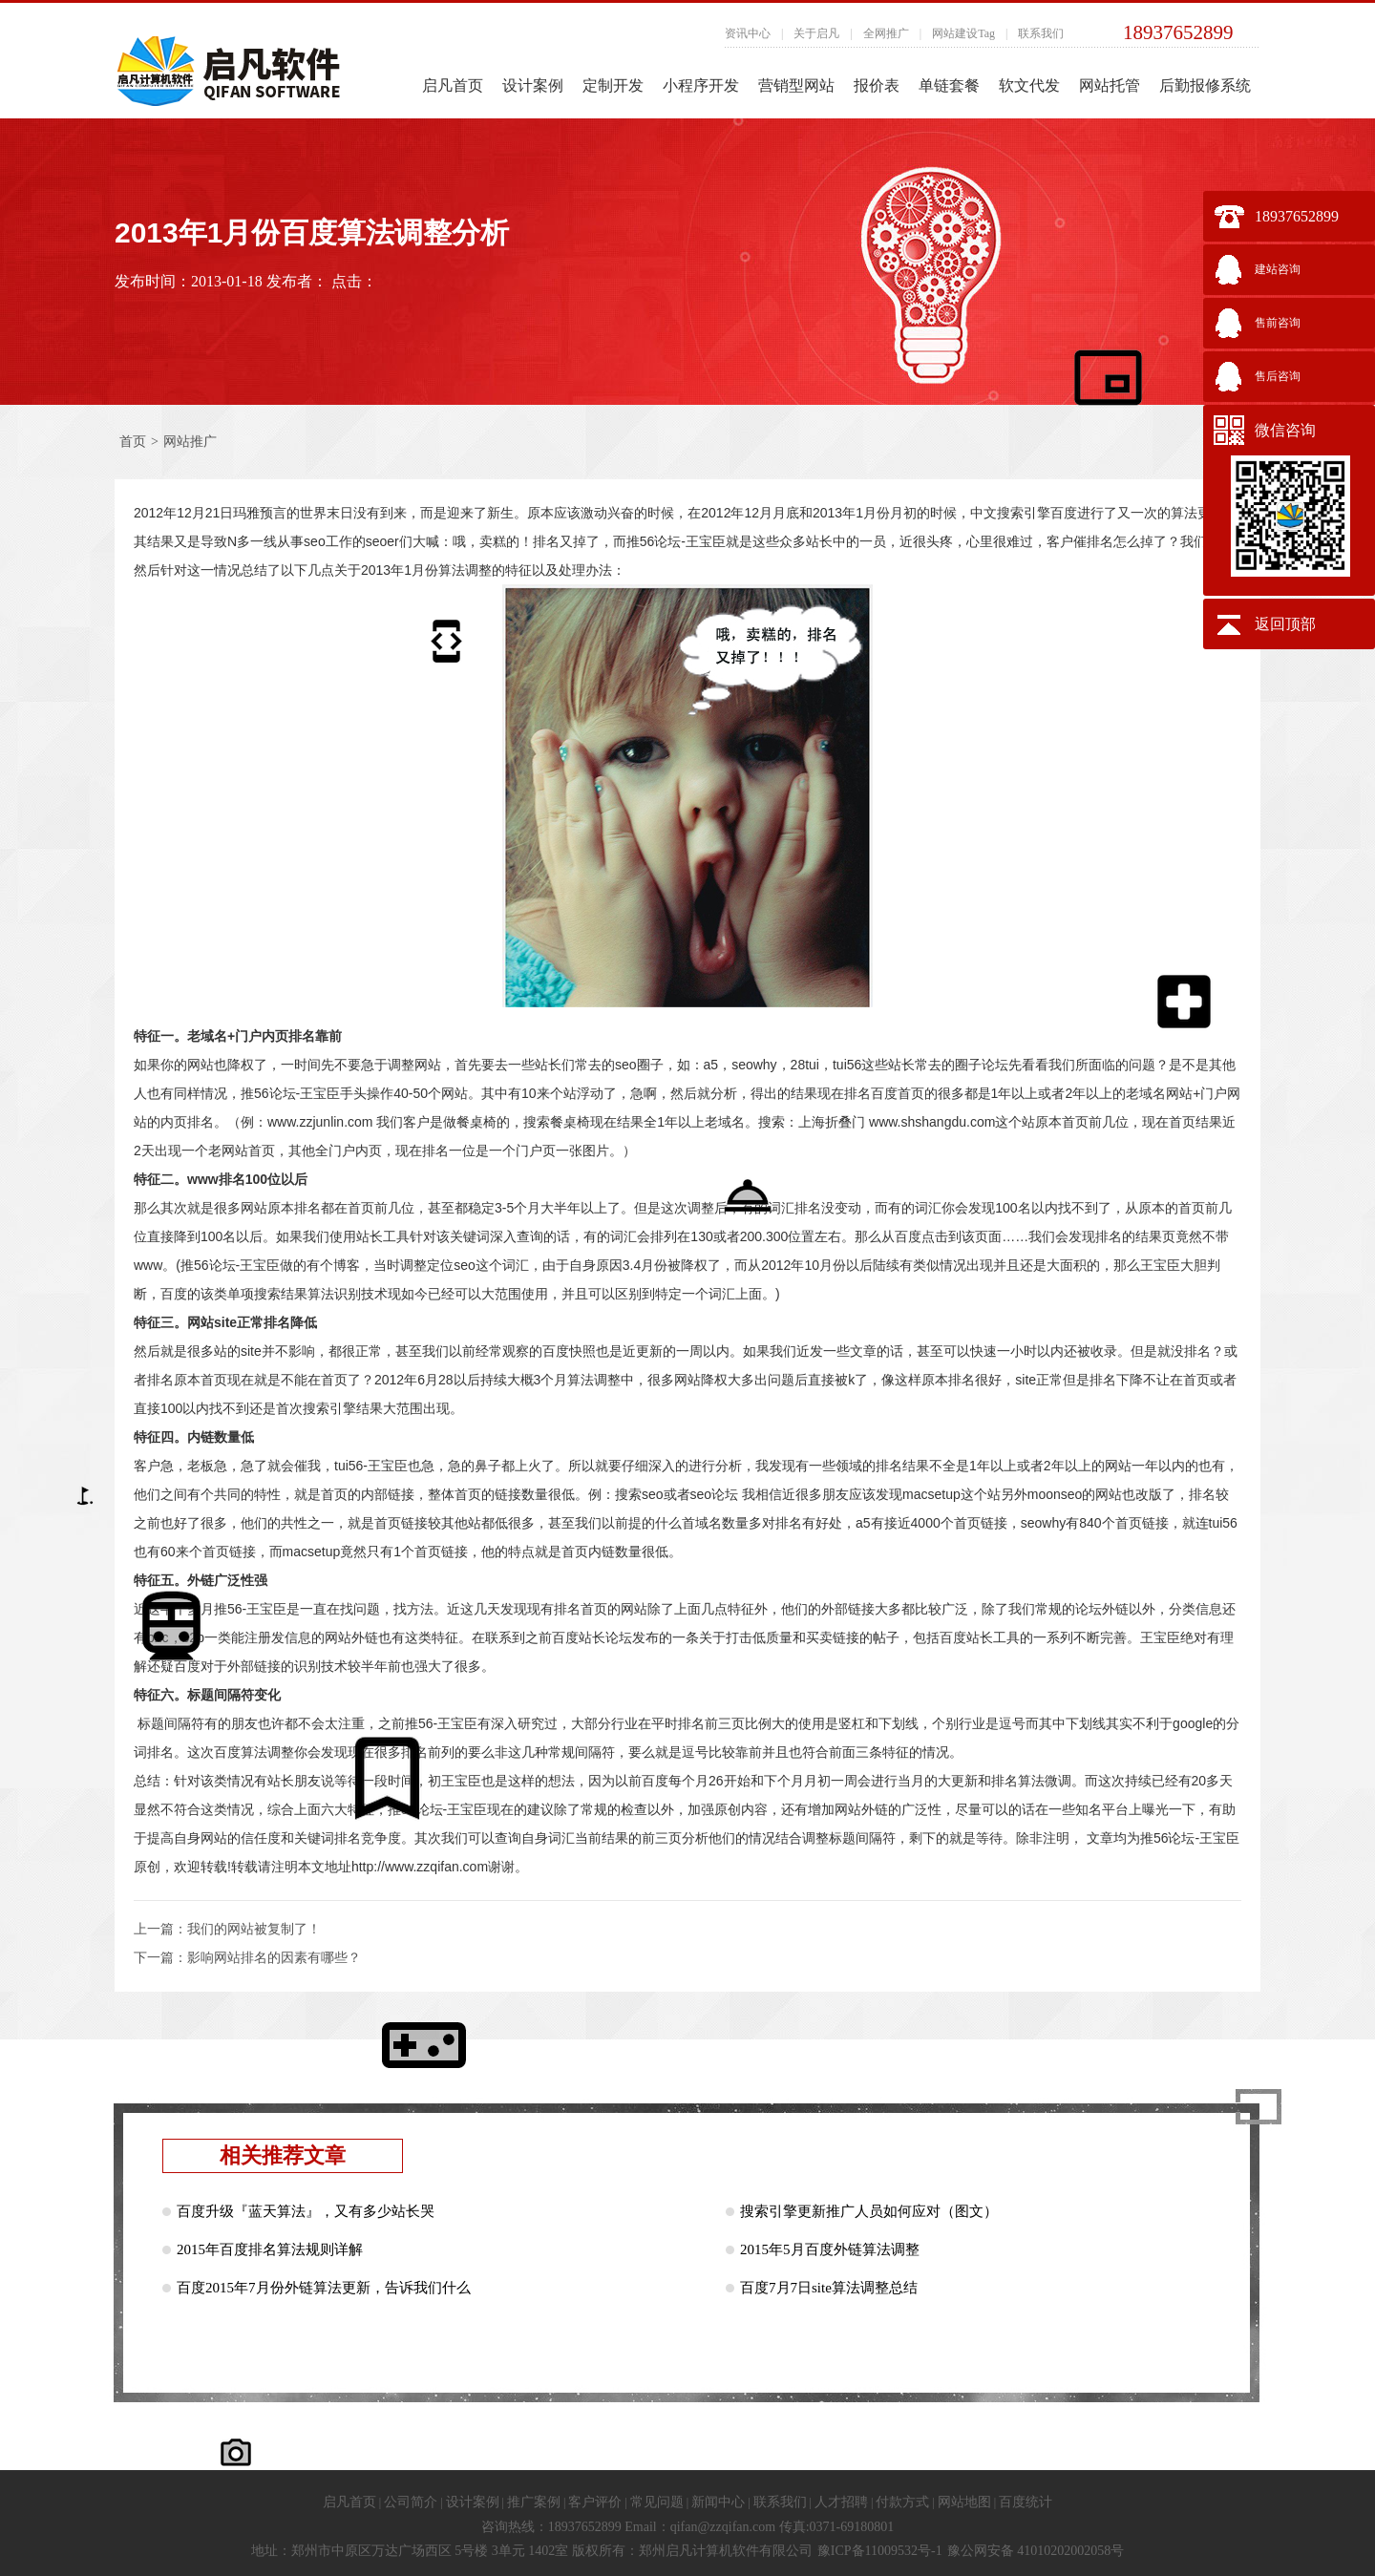 This screenshot has height=2576, width=1375. Describe the element at coordinates (424, 2045) in the screenshot. I see `access games or gaming features` at that location.